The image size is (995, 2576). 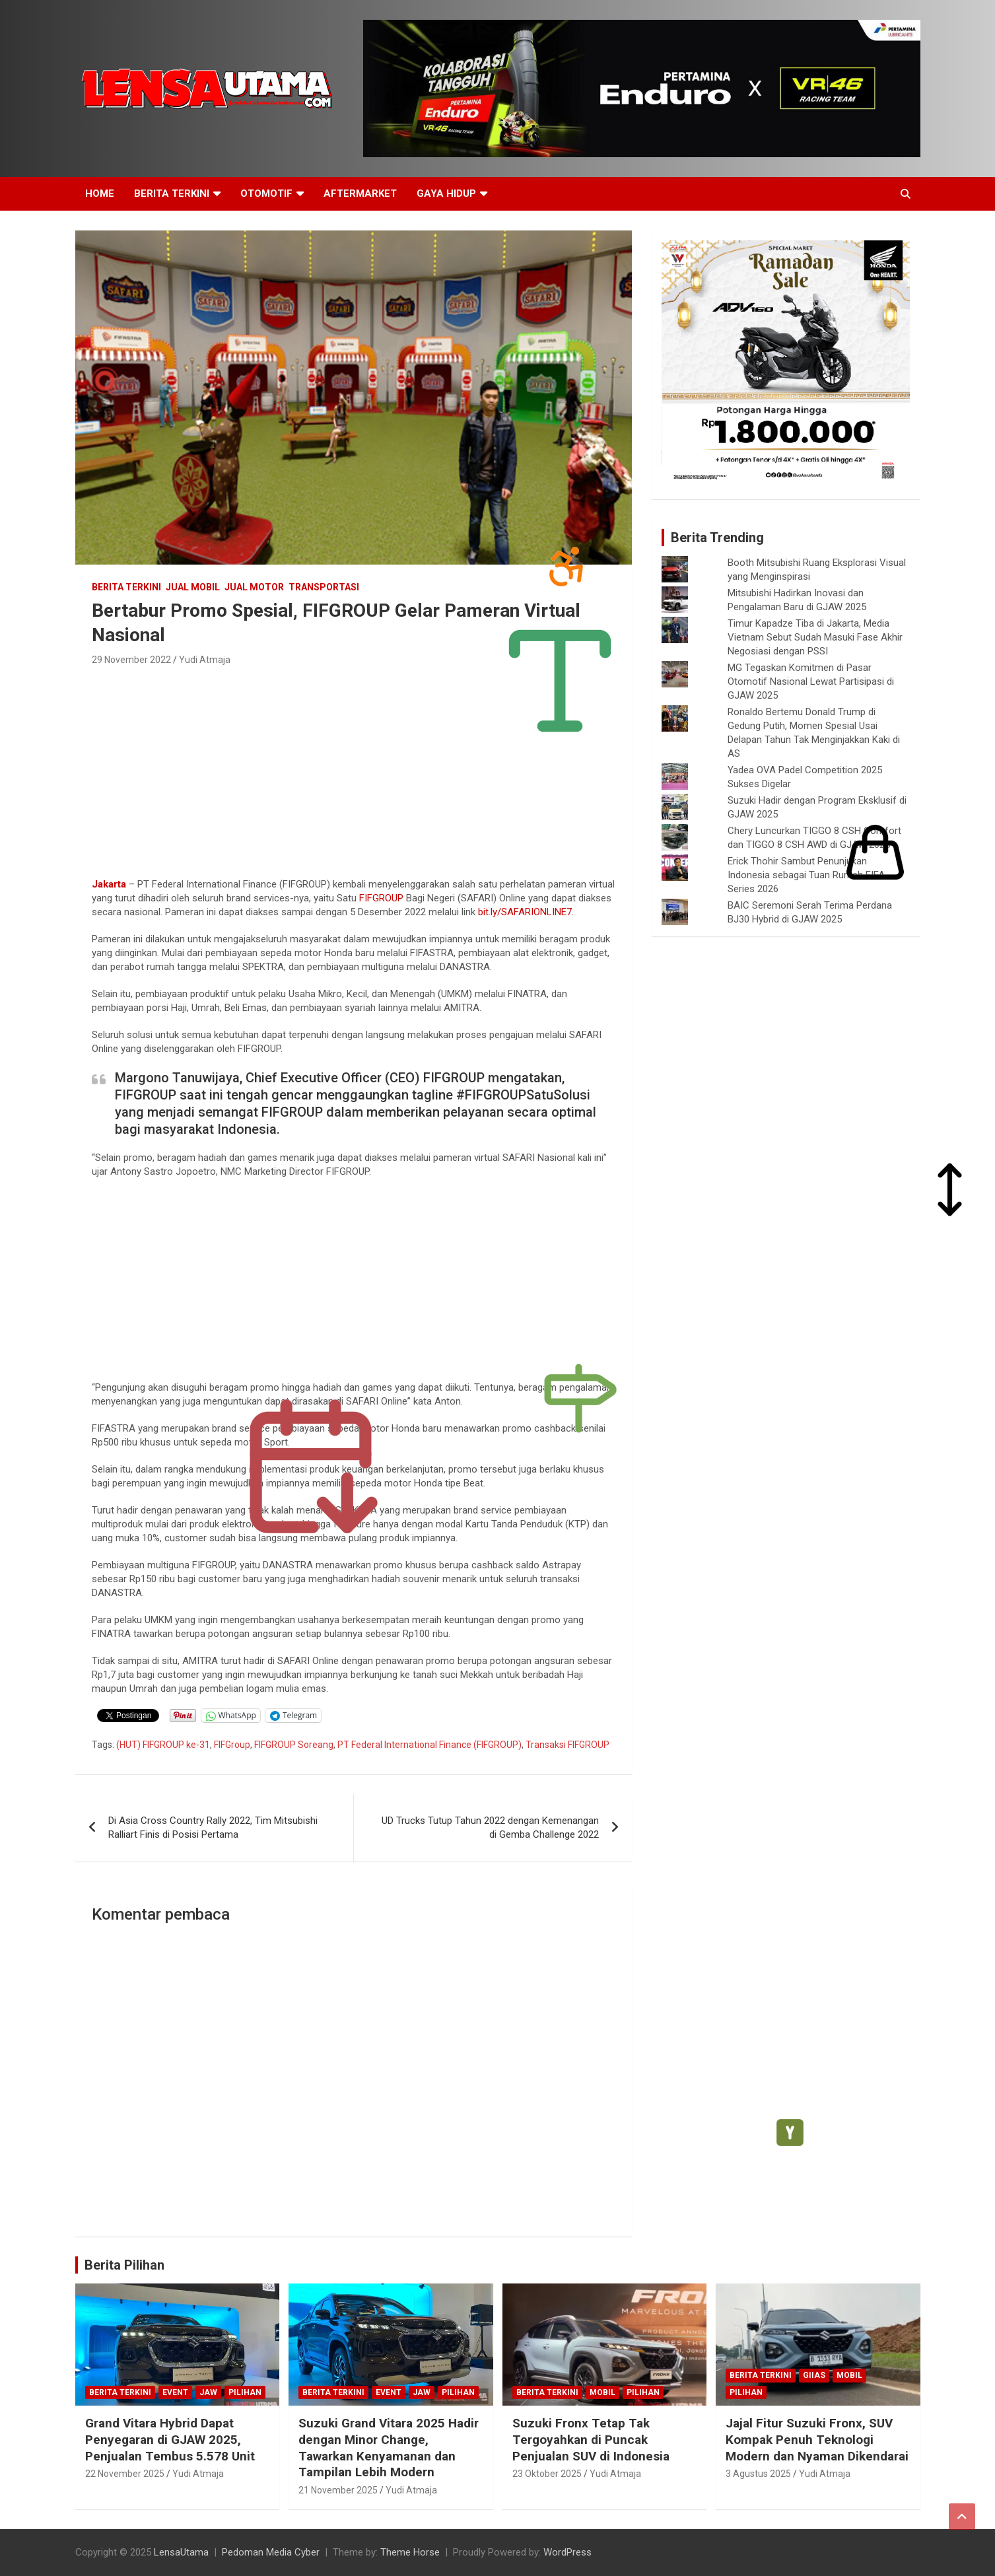 I want to click on resize element vertically, so click(x=949, y=1189).